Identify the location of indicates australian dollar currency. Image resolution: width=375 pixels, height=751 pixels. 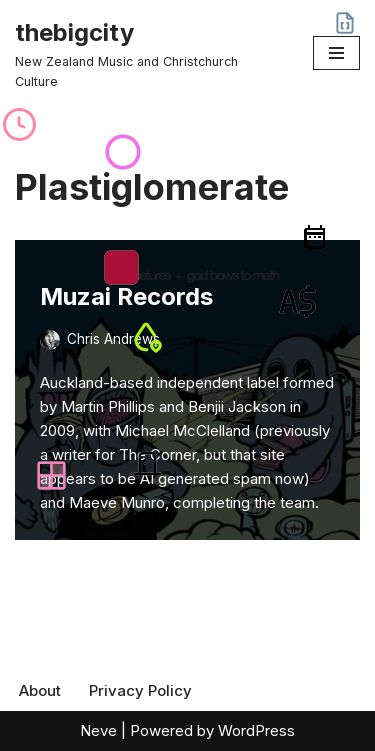
(297, 301).